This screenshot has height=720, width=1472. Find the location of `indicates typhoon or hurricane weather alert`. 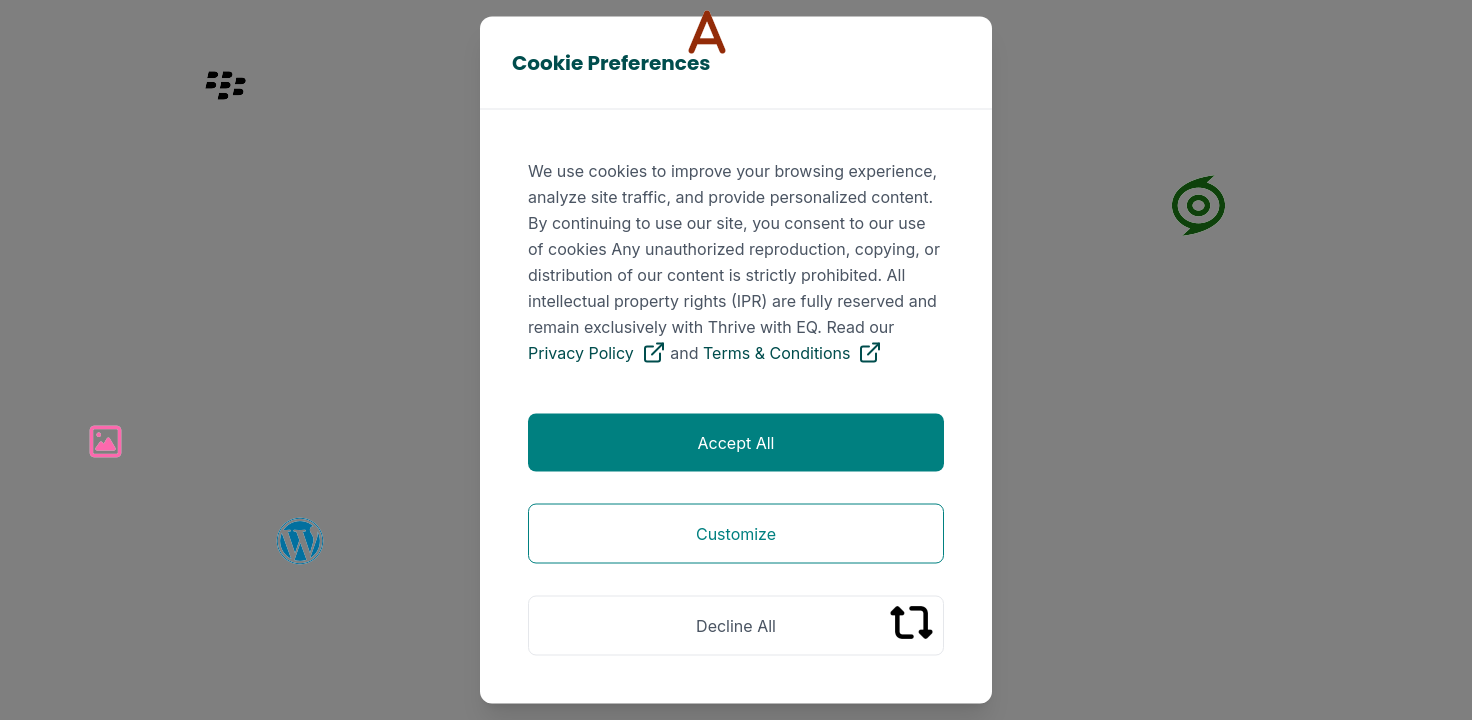

indicates typhoon or hurricane weather alert is located at coordinates (1198, 205).